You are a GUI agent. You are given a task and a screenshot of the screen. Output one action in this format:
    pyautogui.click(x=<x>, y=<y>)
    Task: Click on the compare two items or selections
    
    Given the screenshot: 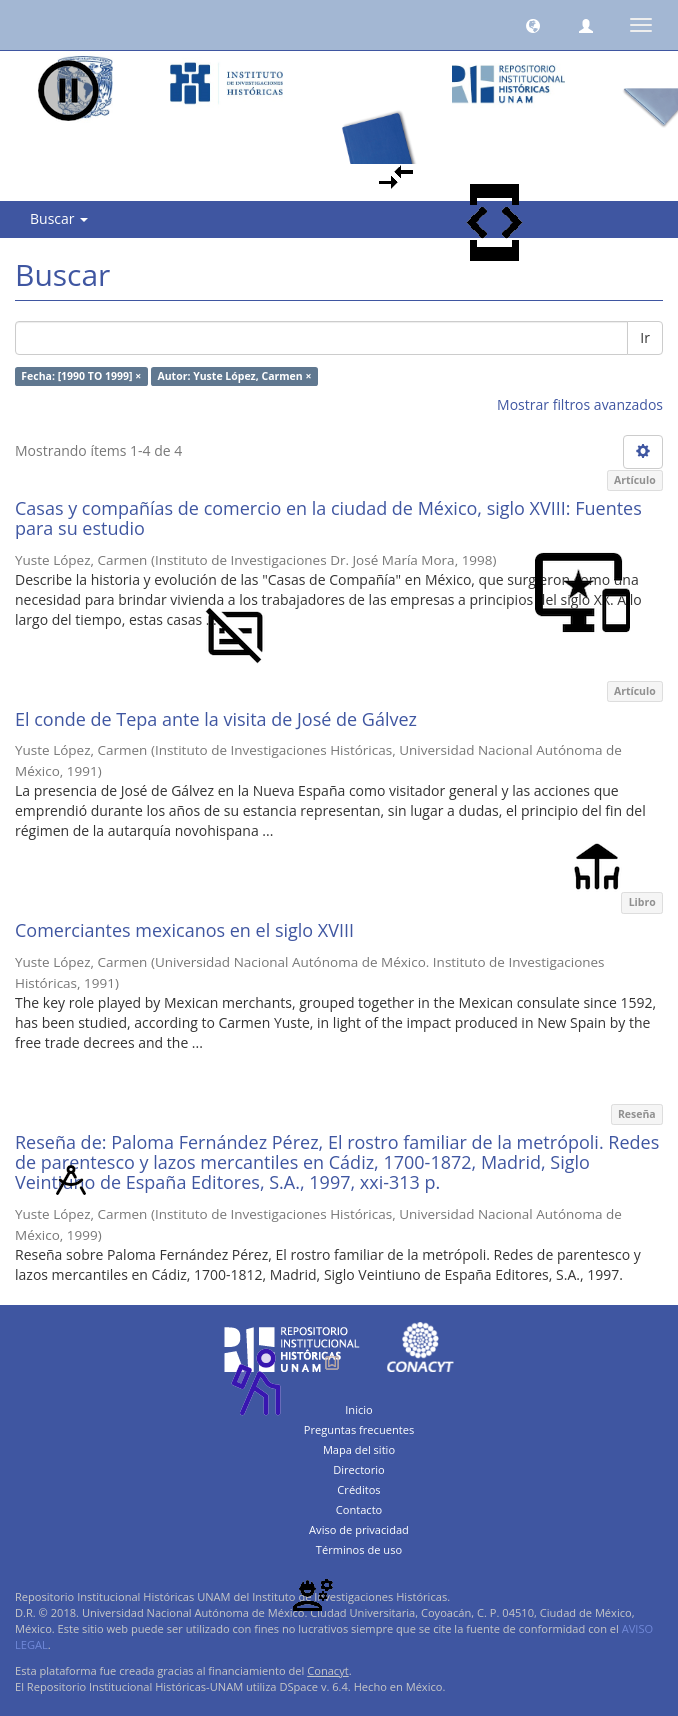 What is the action you would take?
    pyautogui.click(x=396, y=177)
    